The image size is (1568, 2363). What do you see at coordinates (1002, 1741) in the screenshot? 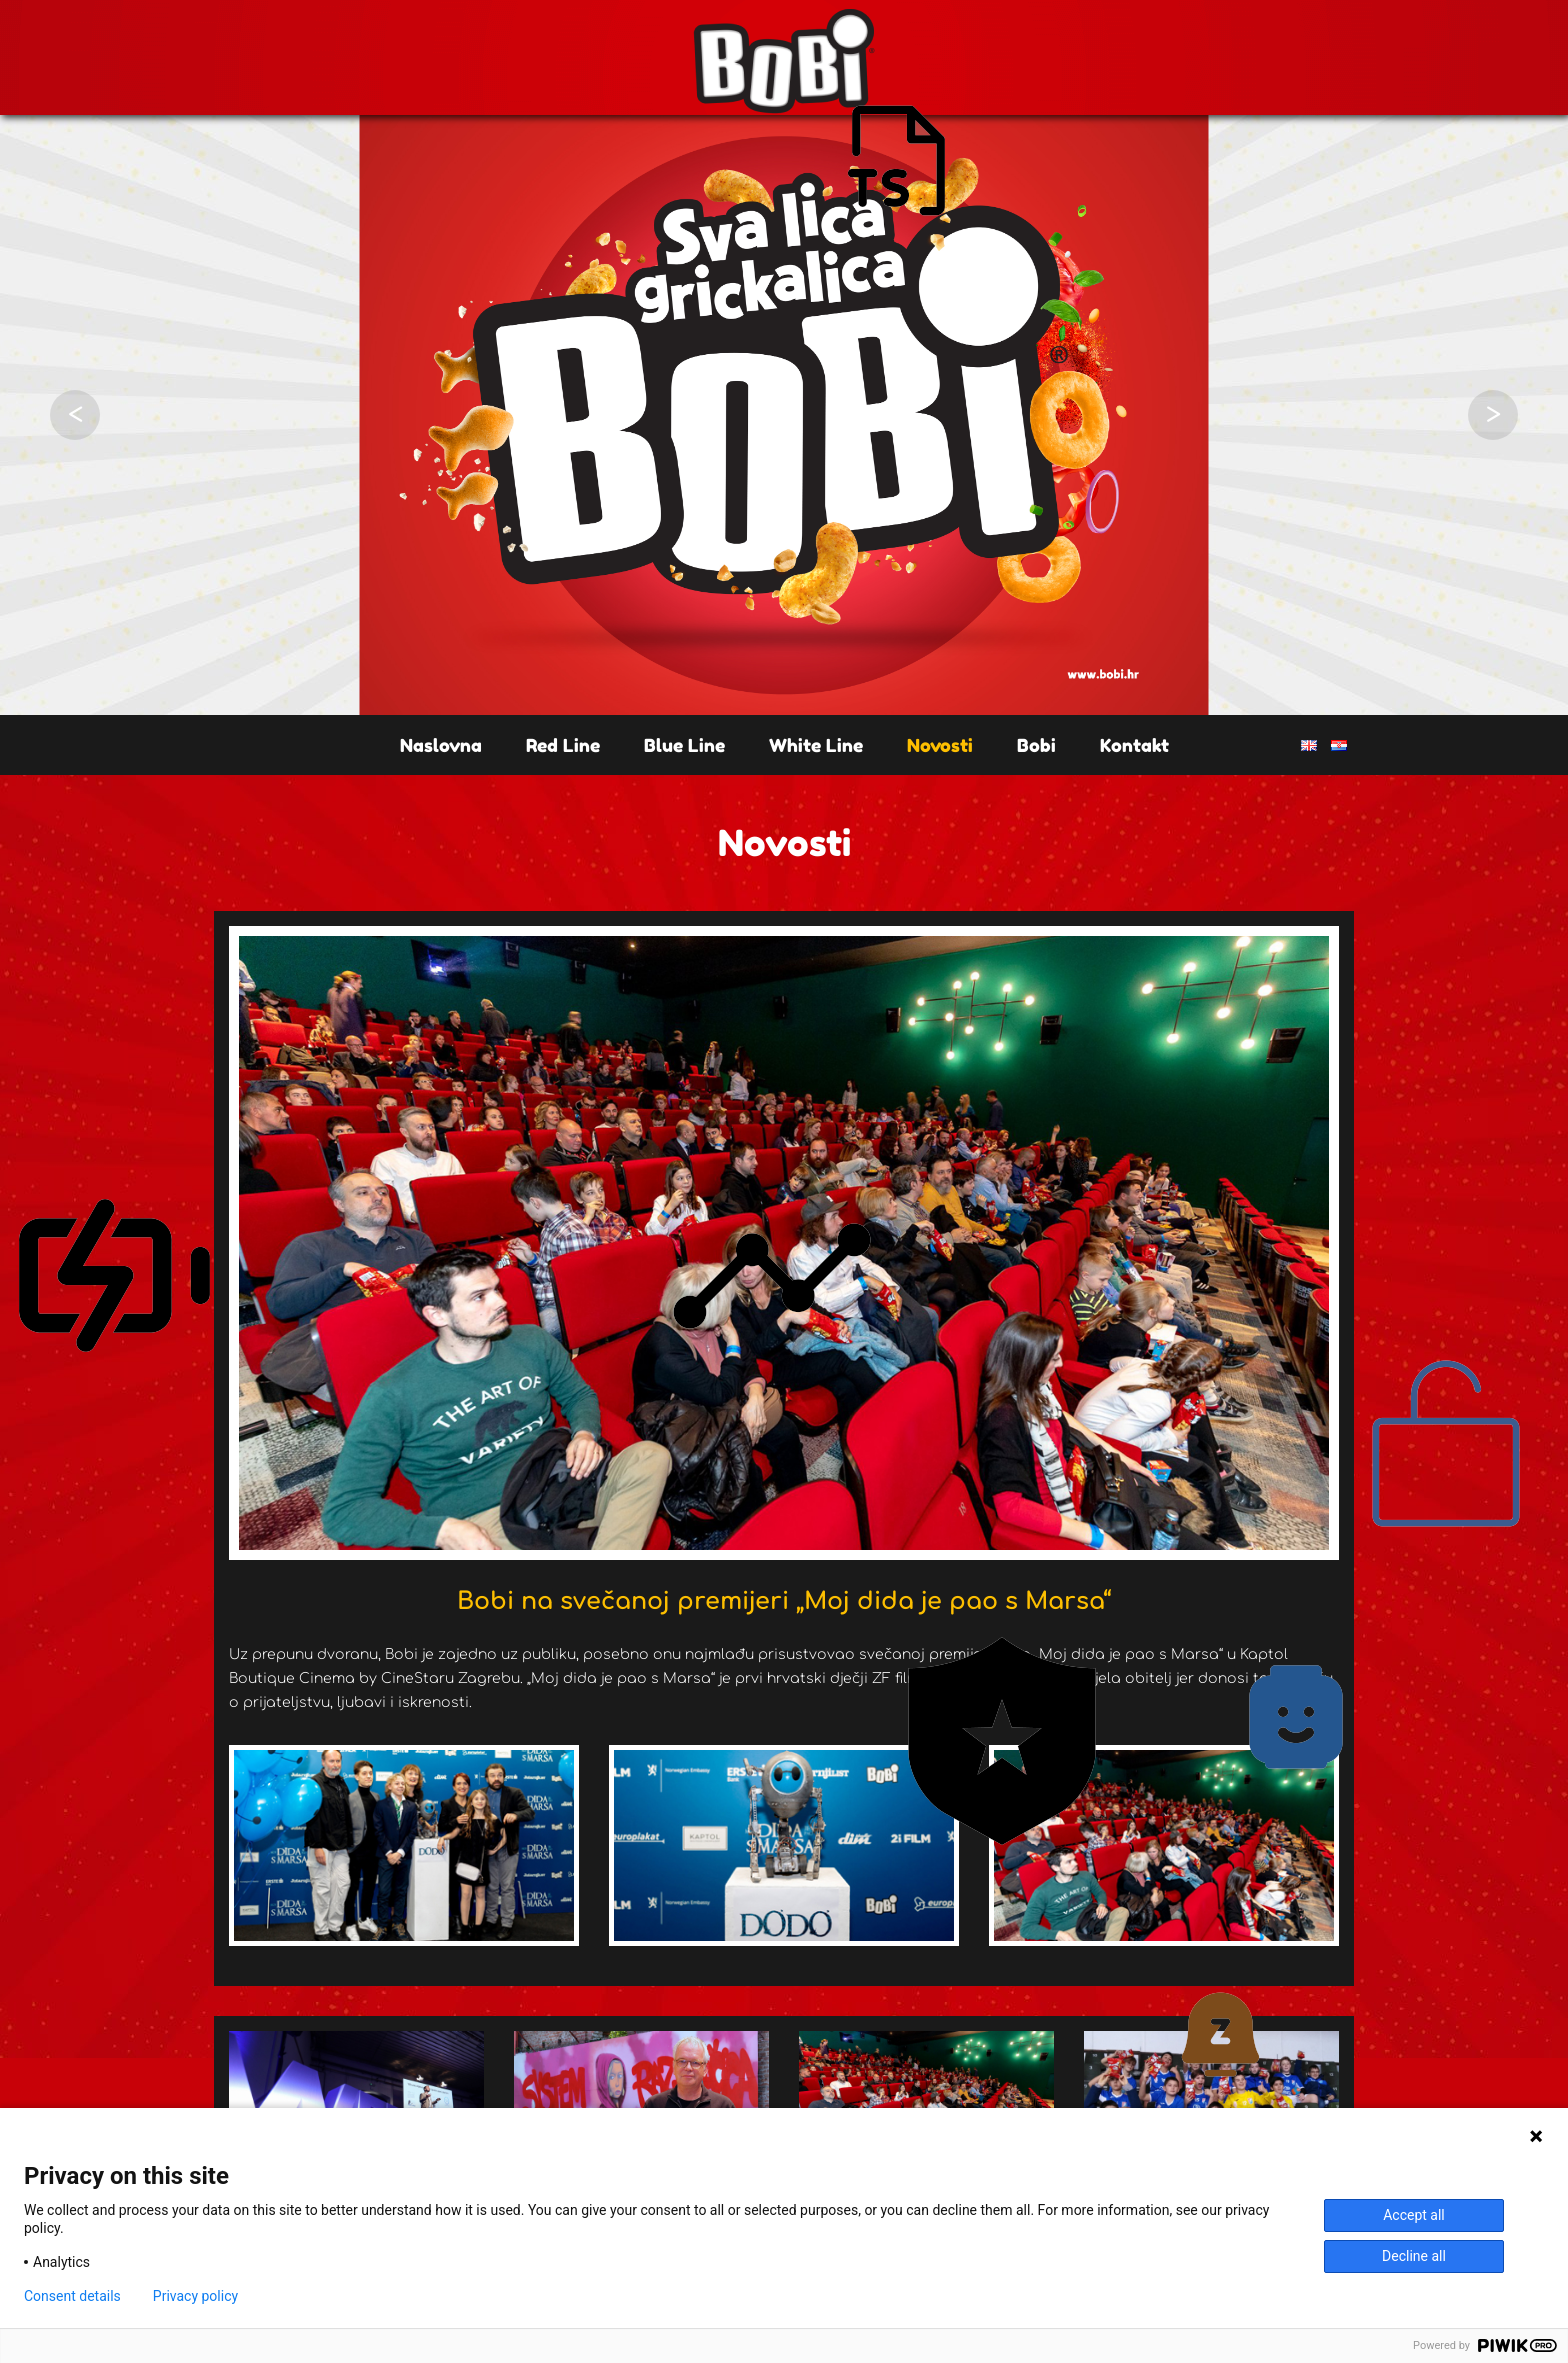
I see `view security or protection settings` at bounding box center [1002, 1741].